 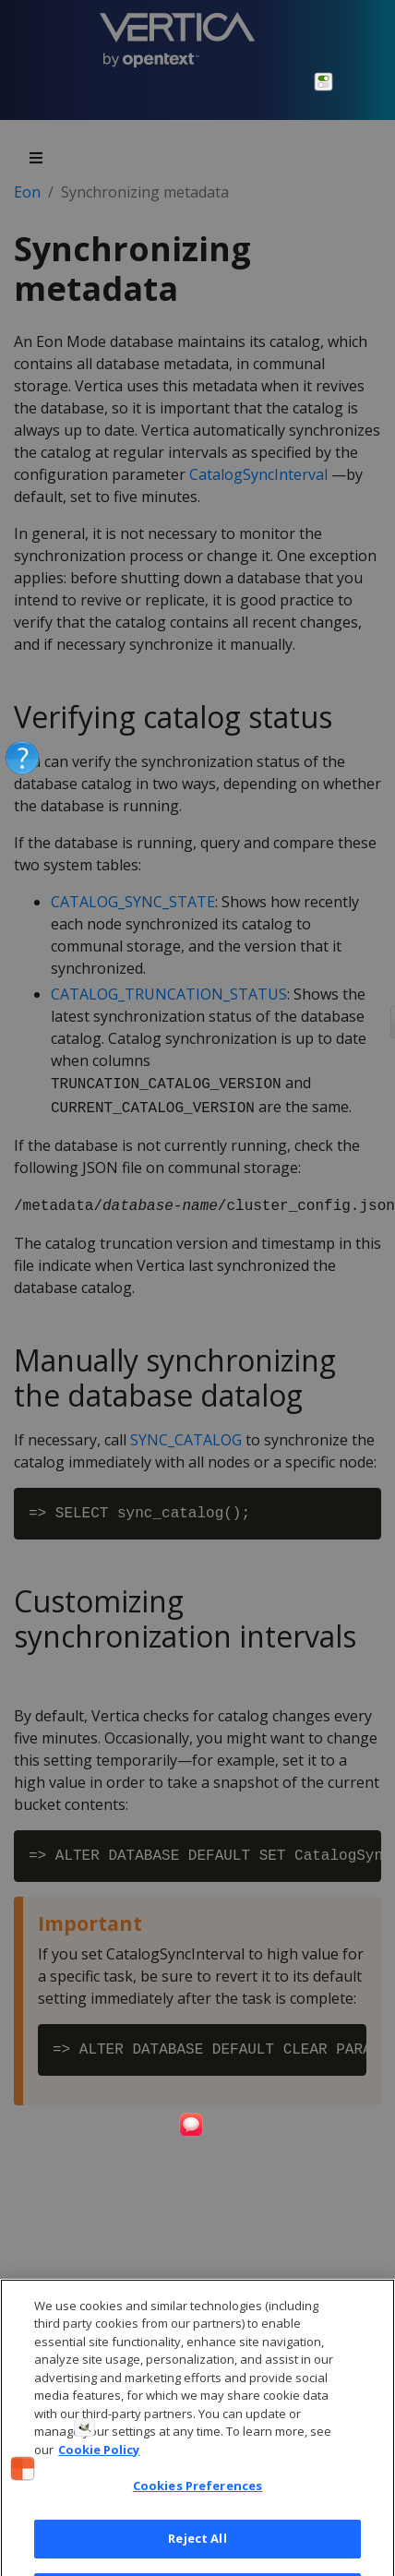 I want to click on open help center or documentation, so click(x=22, y=758).